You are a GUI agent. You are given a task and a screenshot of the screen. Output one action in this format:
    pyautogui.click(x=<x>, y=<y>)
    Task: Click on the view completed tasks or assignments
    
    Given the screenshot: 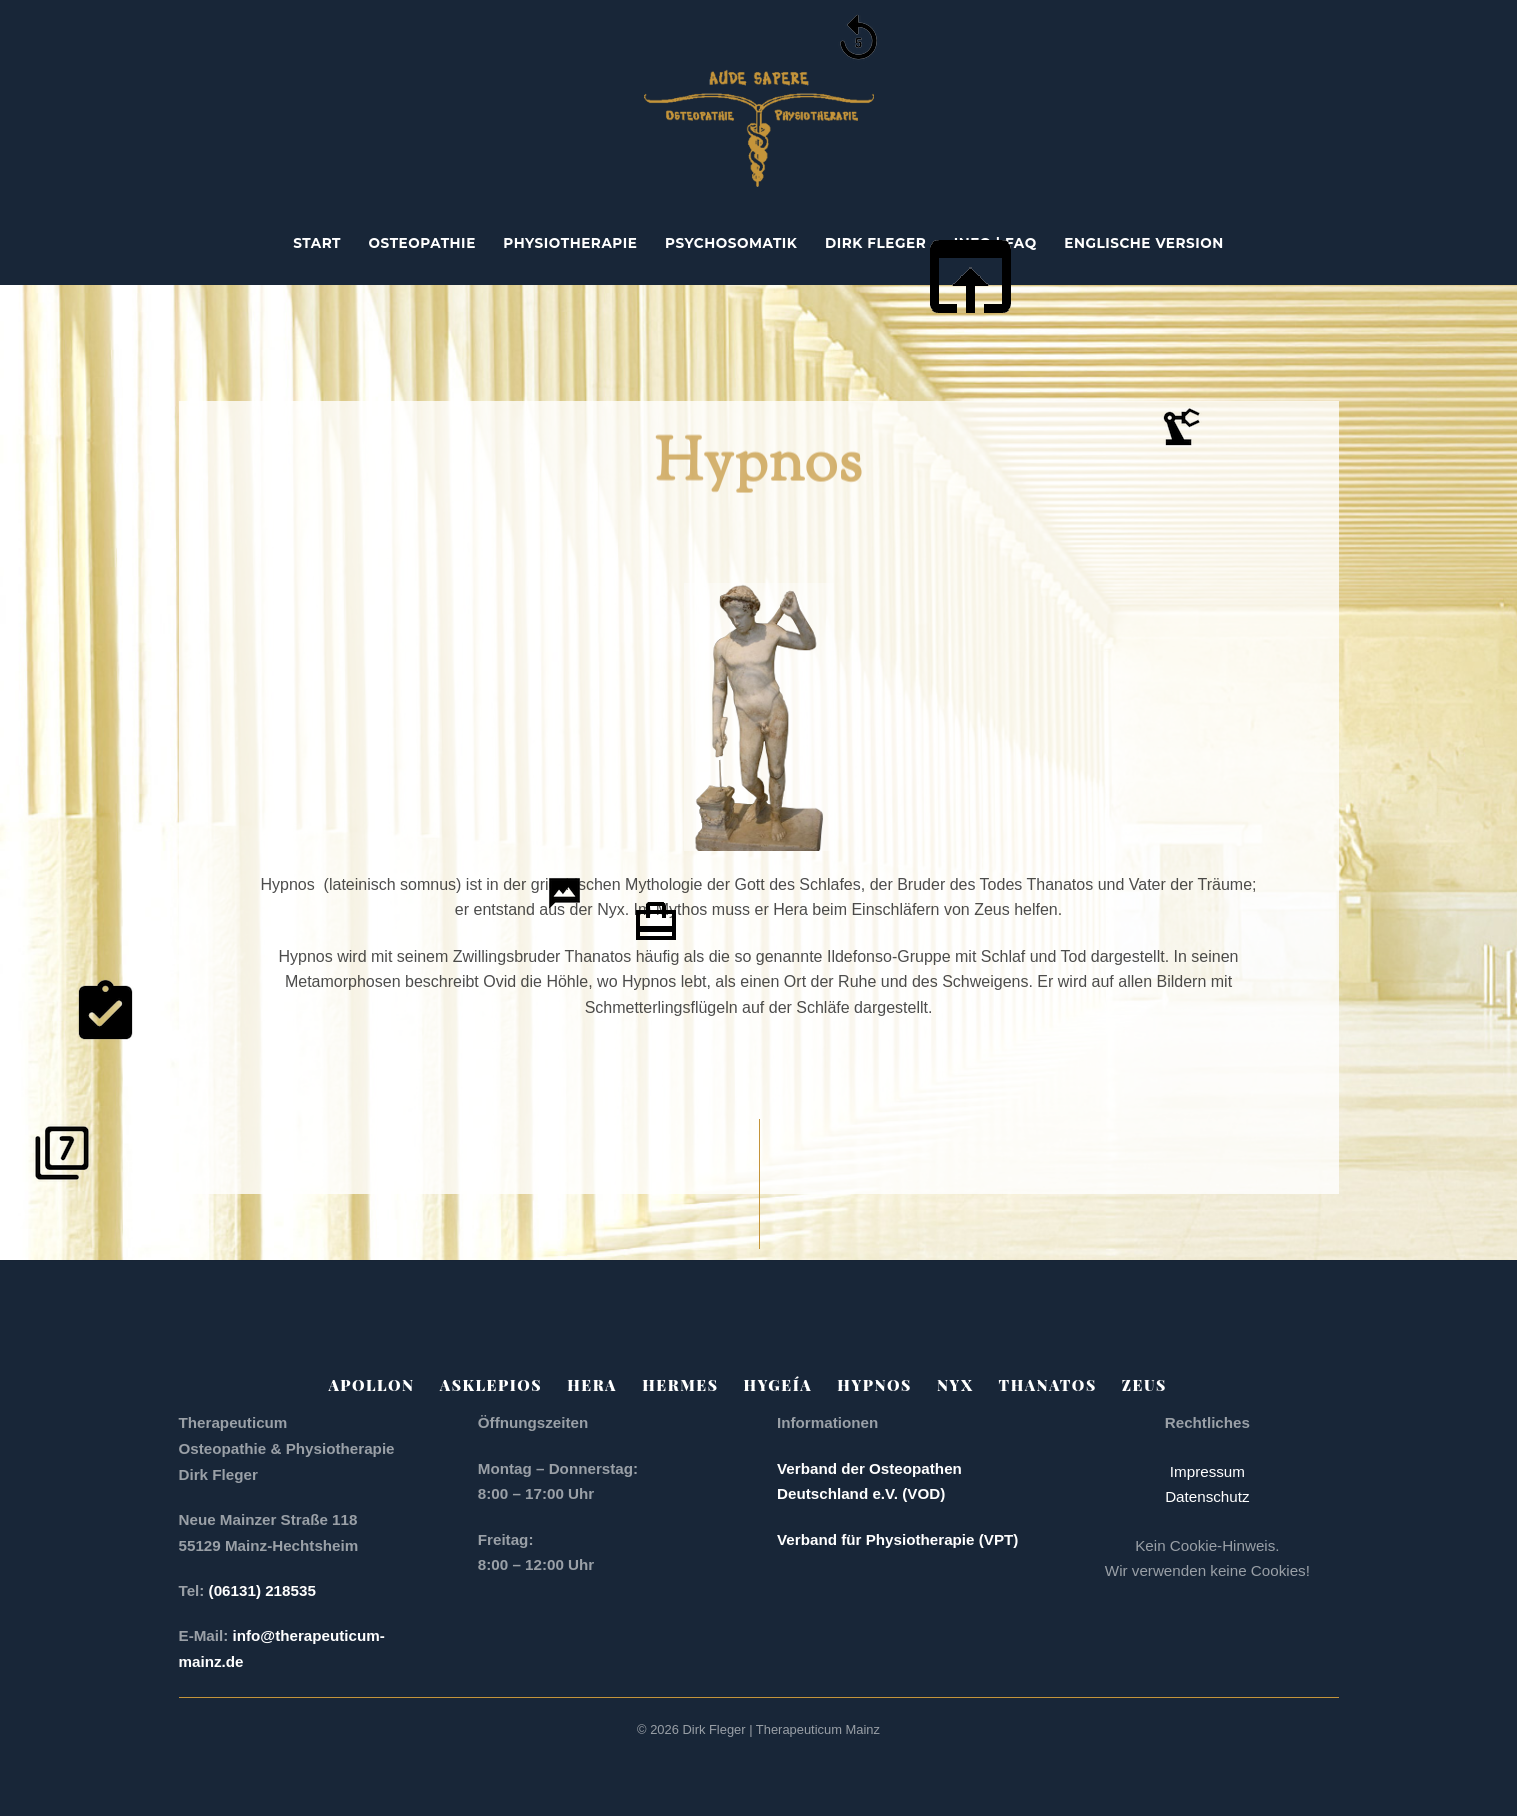 What is the action you would take?
    pyautogui.click(x=105, y=1012)
    